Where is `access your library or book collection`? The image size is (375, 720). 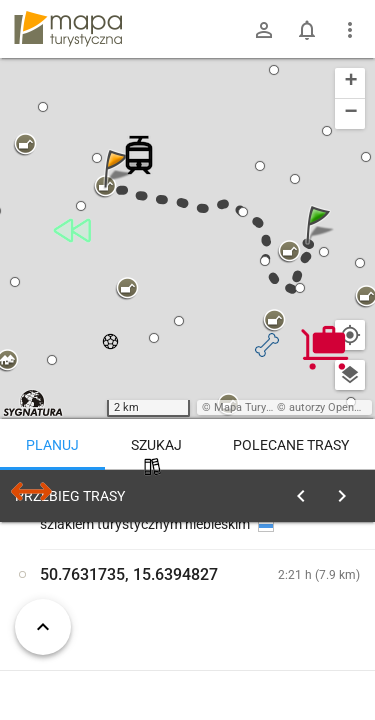
access your library or book collection is located at coordinates (152, 467).